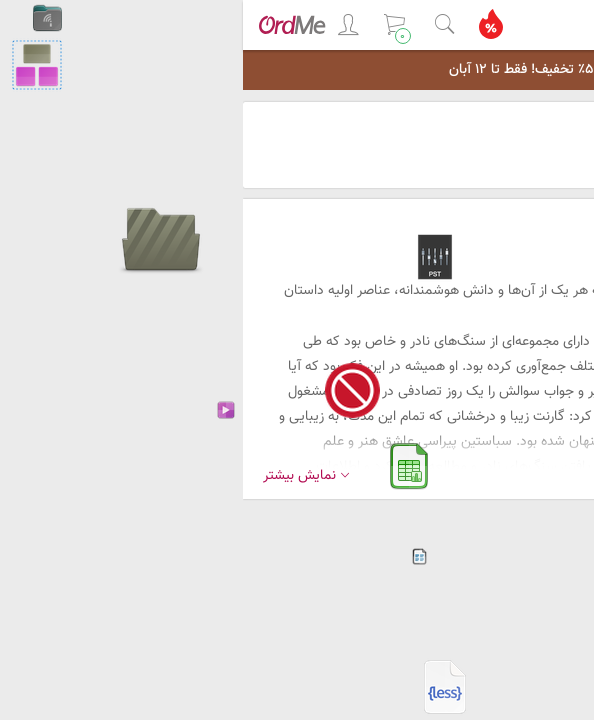 This screenshot has height=720, width=594. Describe the element at coordinates (161, 243) in the screenshot. I see `indicates a folder currently being accessed or browsed` at that location.